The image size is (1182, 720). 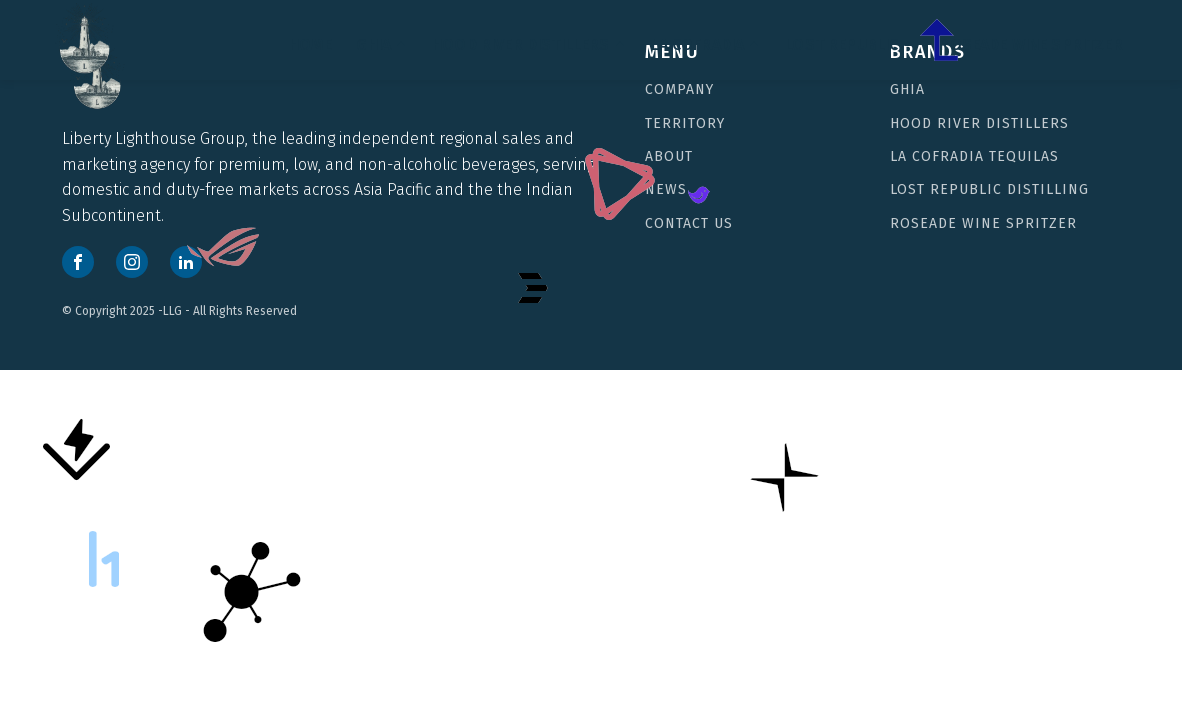 I want to click on go back and up to previous level, so click(x=939, y=42).